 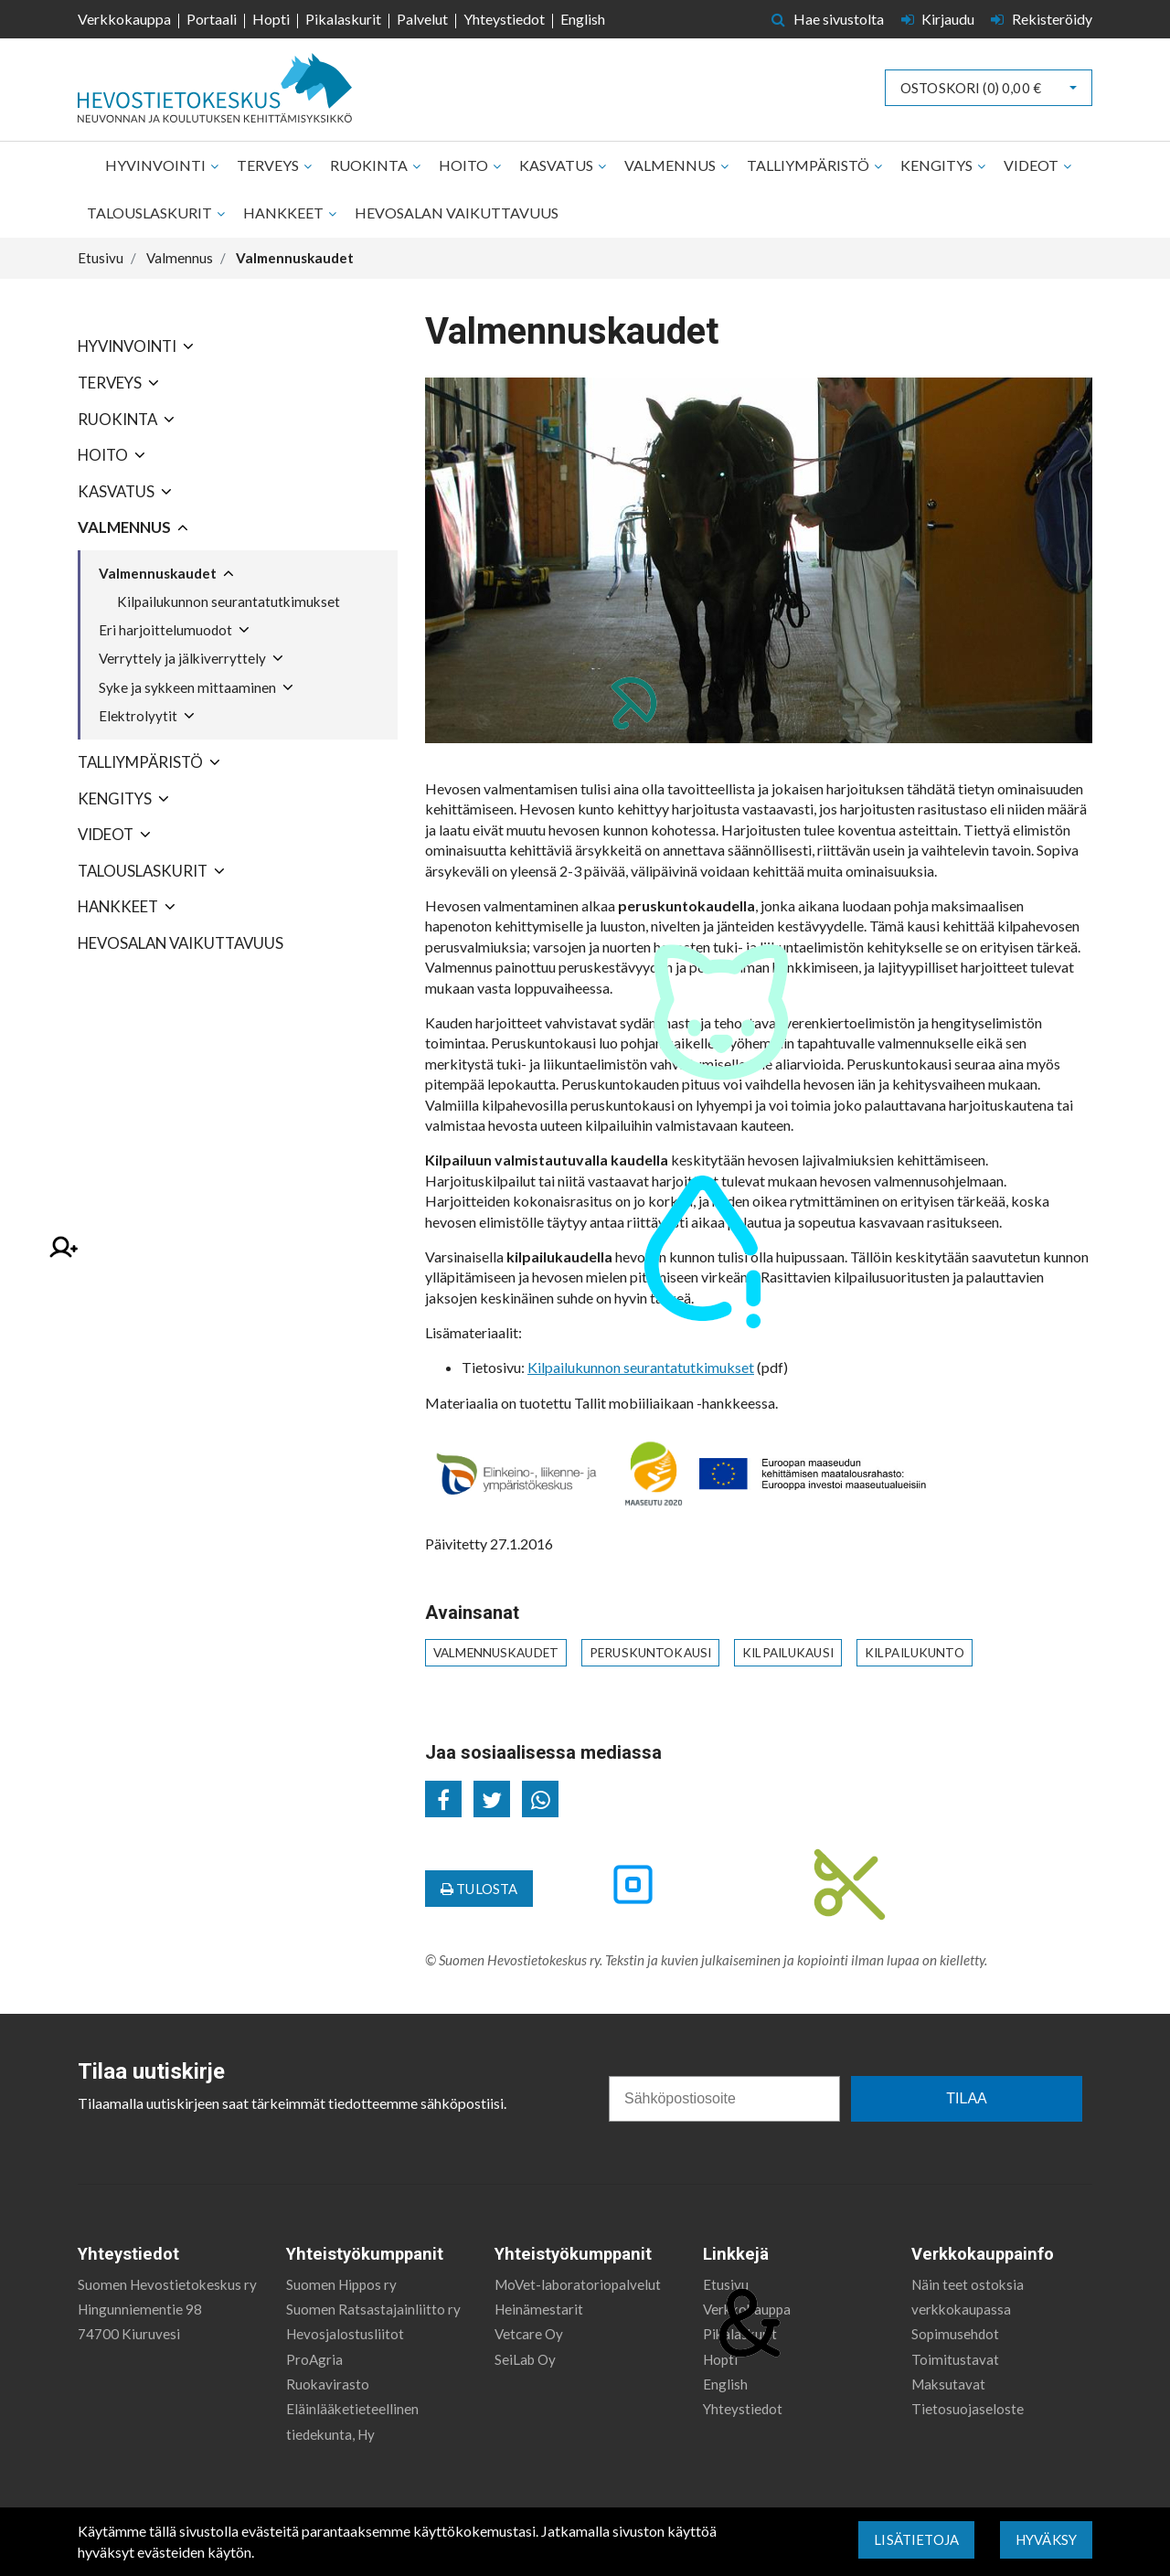 I want to click on cutting tool disabled or unavailable, so click(x=849, y=1884).